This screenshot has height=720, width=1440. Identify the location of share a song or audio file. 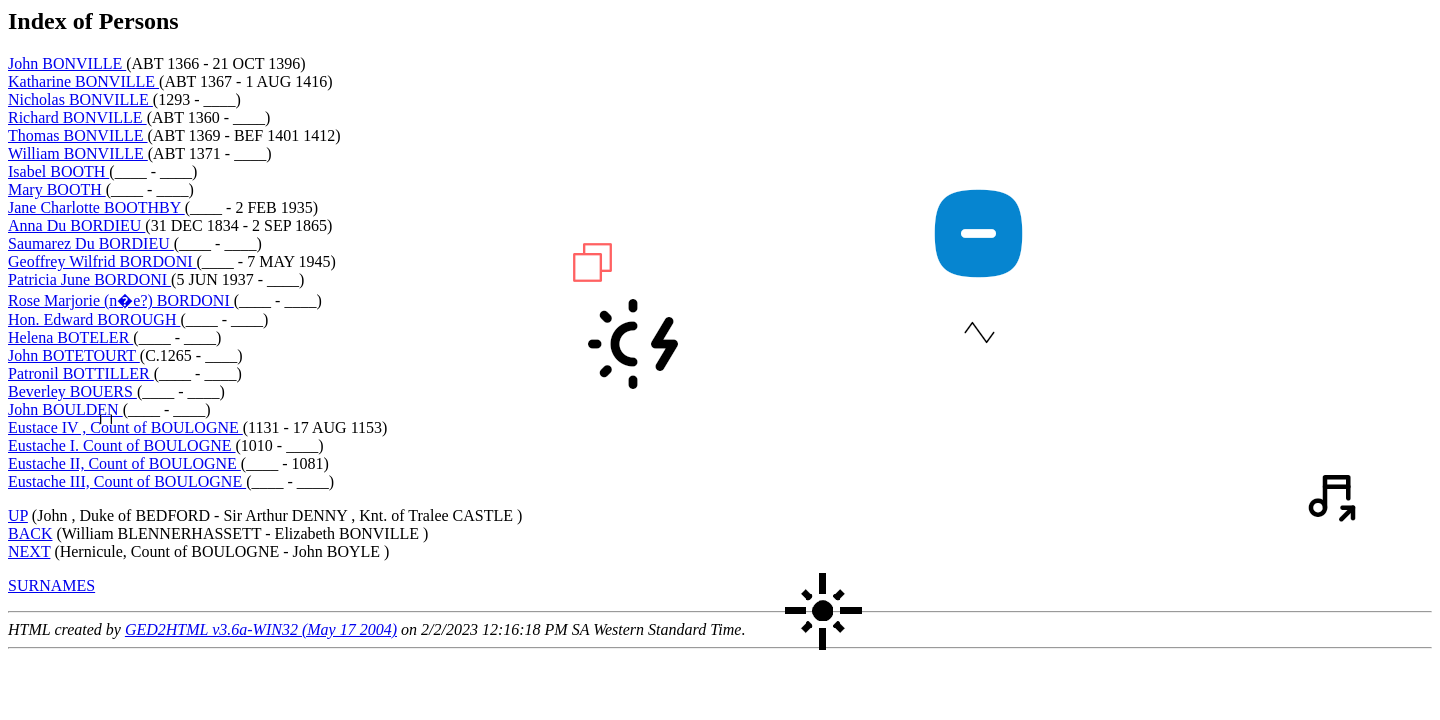
(1332, 496).